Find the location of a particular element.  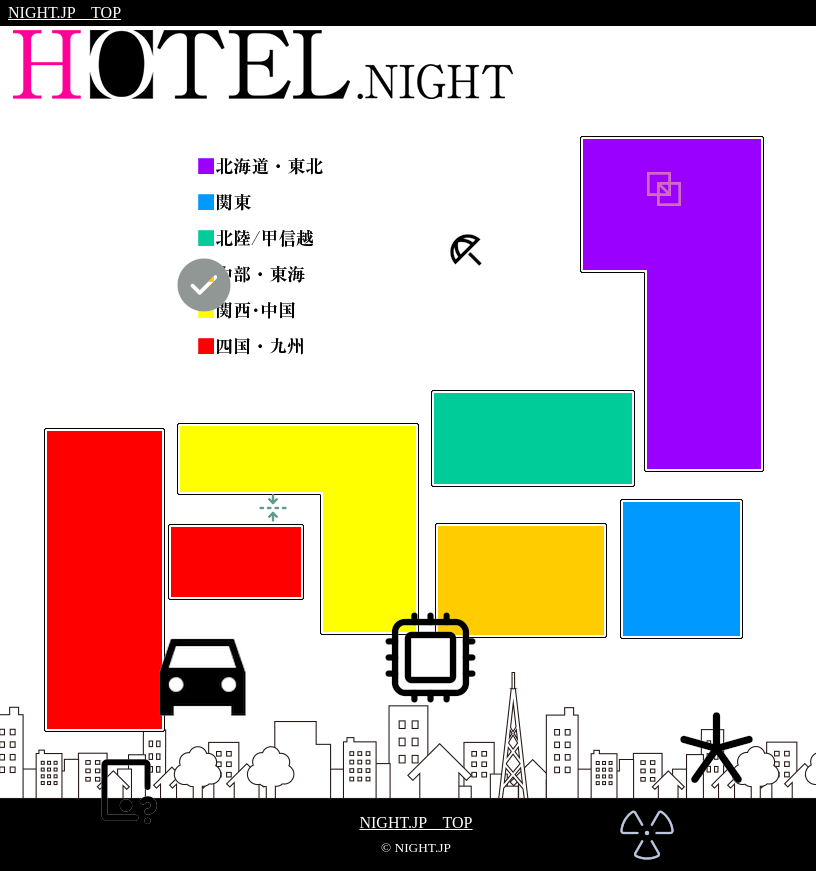

view hardware or system specifications is located at coordinates (430, 657).